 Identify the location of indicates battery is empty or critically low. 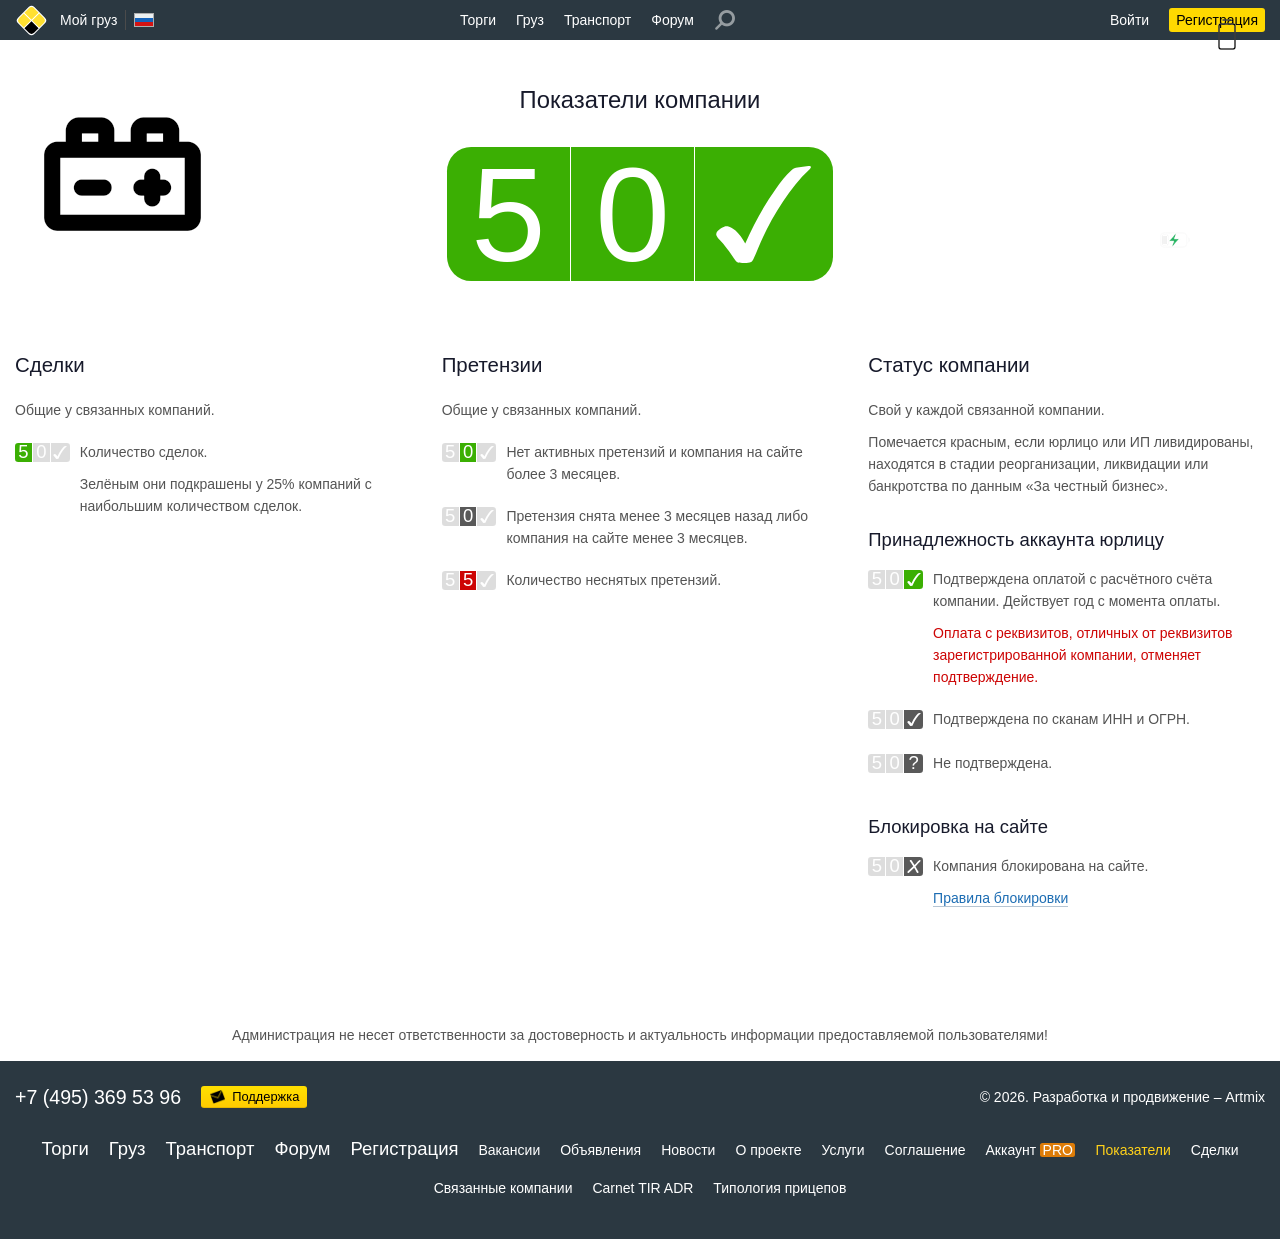
(1227, 35).